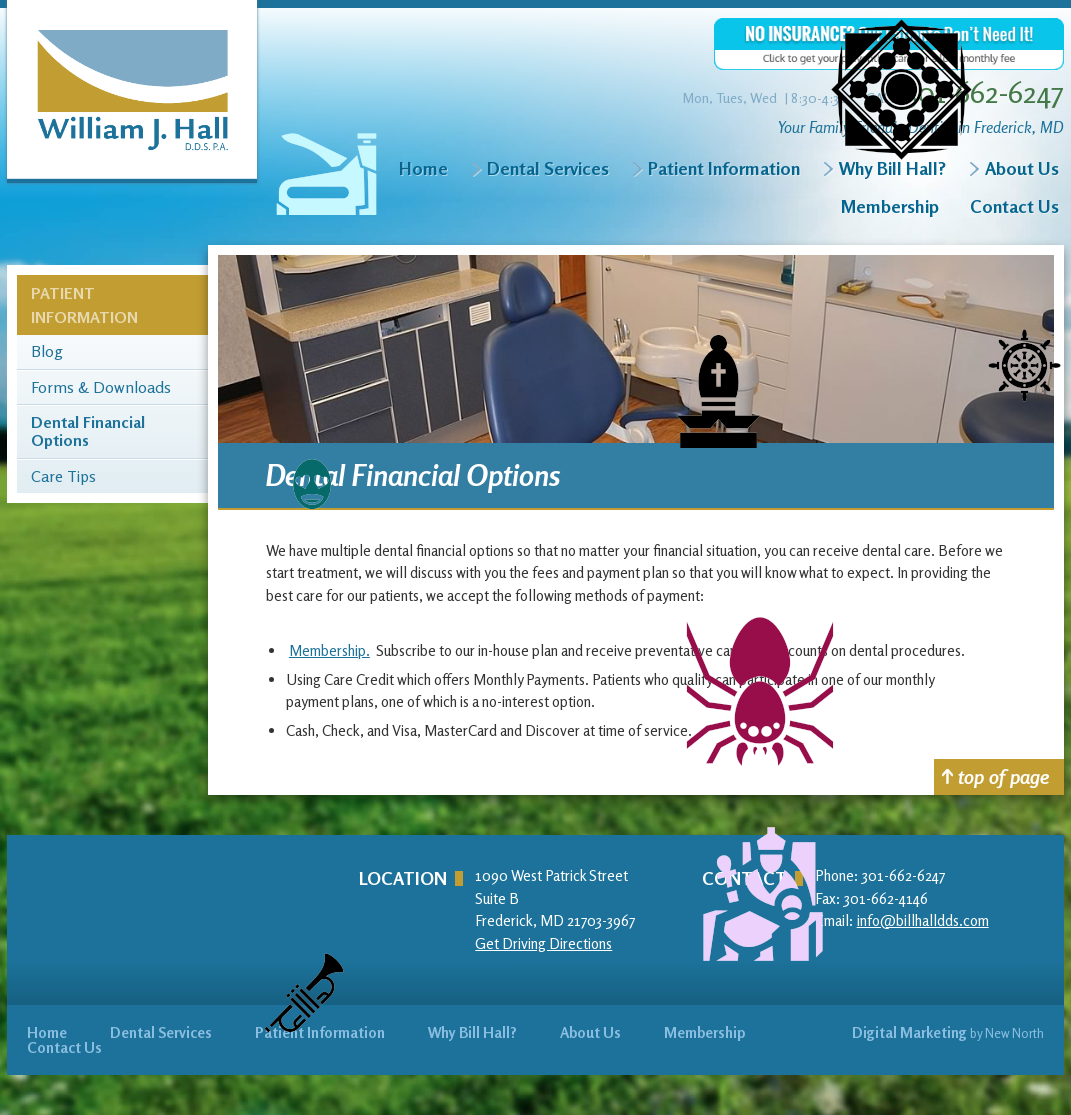 Image resolution: width=1071 pixels, height=1115 pixels. I want to click on indicates a "love" or "smitten" reaction, so click(312, 484).